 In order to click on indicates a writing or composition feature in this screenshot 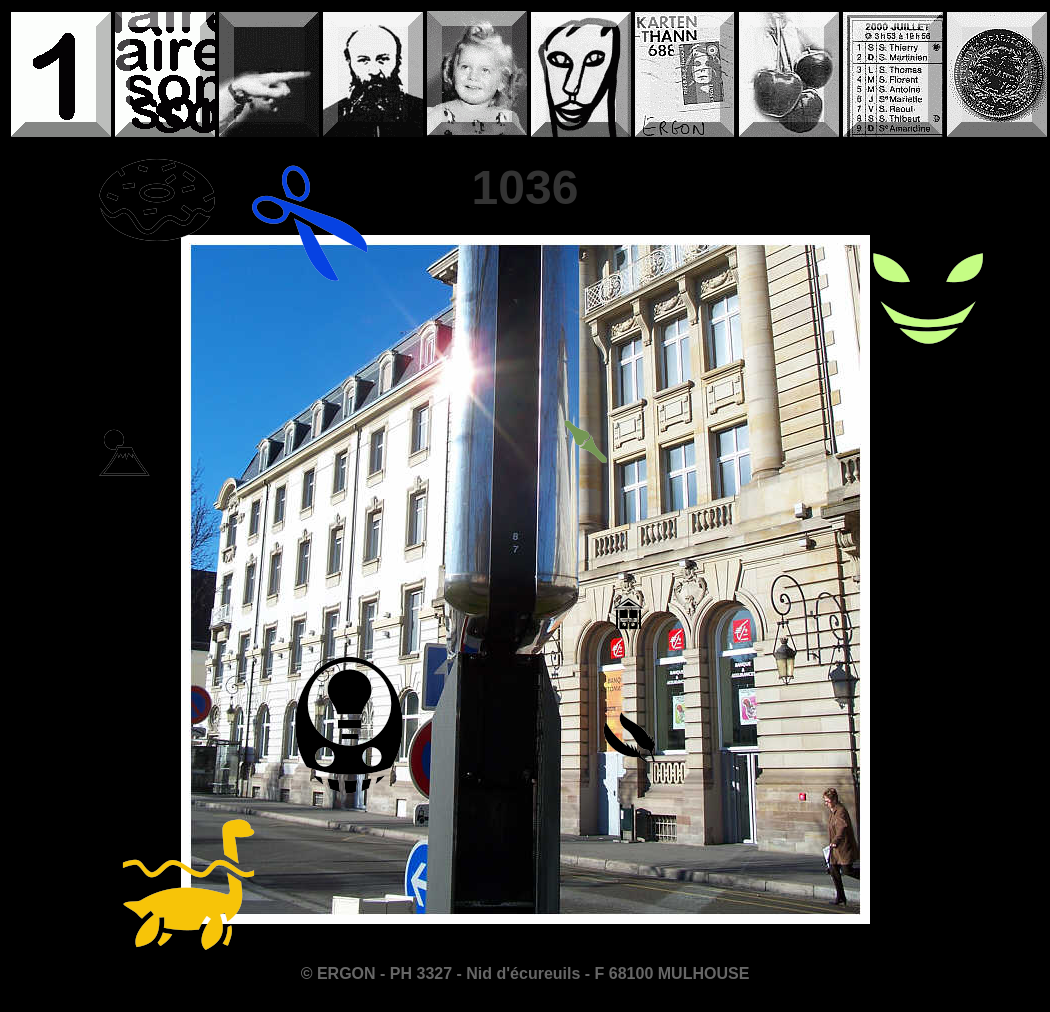, I will do `click(630, 738)`.